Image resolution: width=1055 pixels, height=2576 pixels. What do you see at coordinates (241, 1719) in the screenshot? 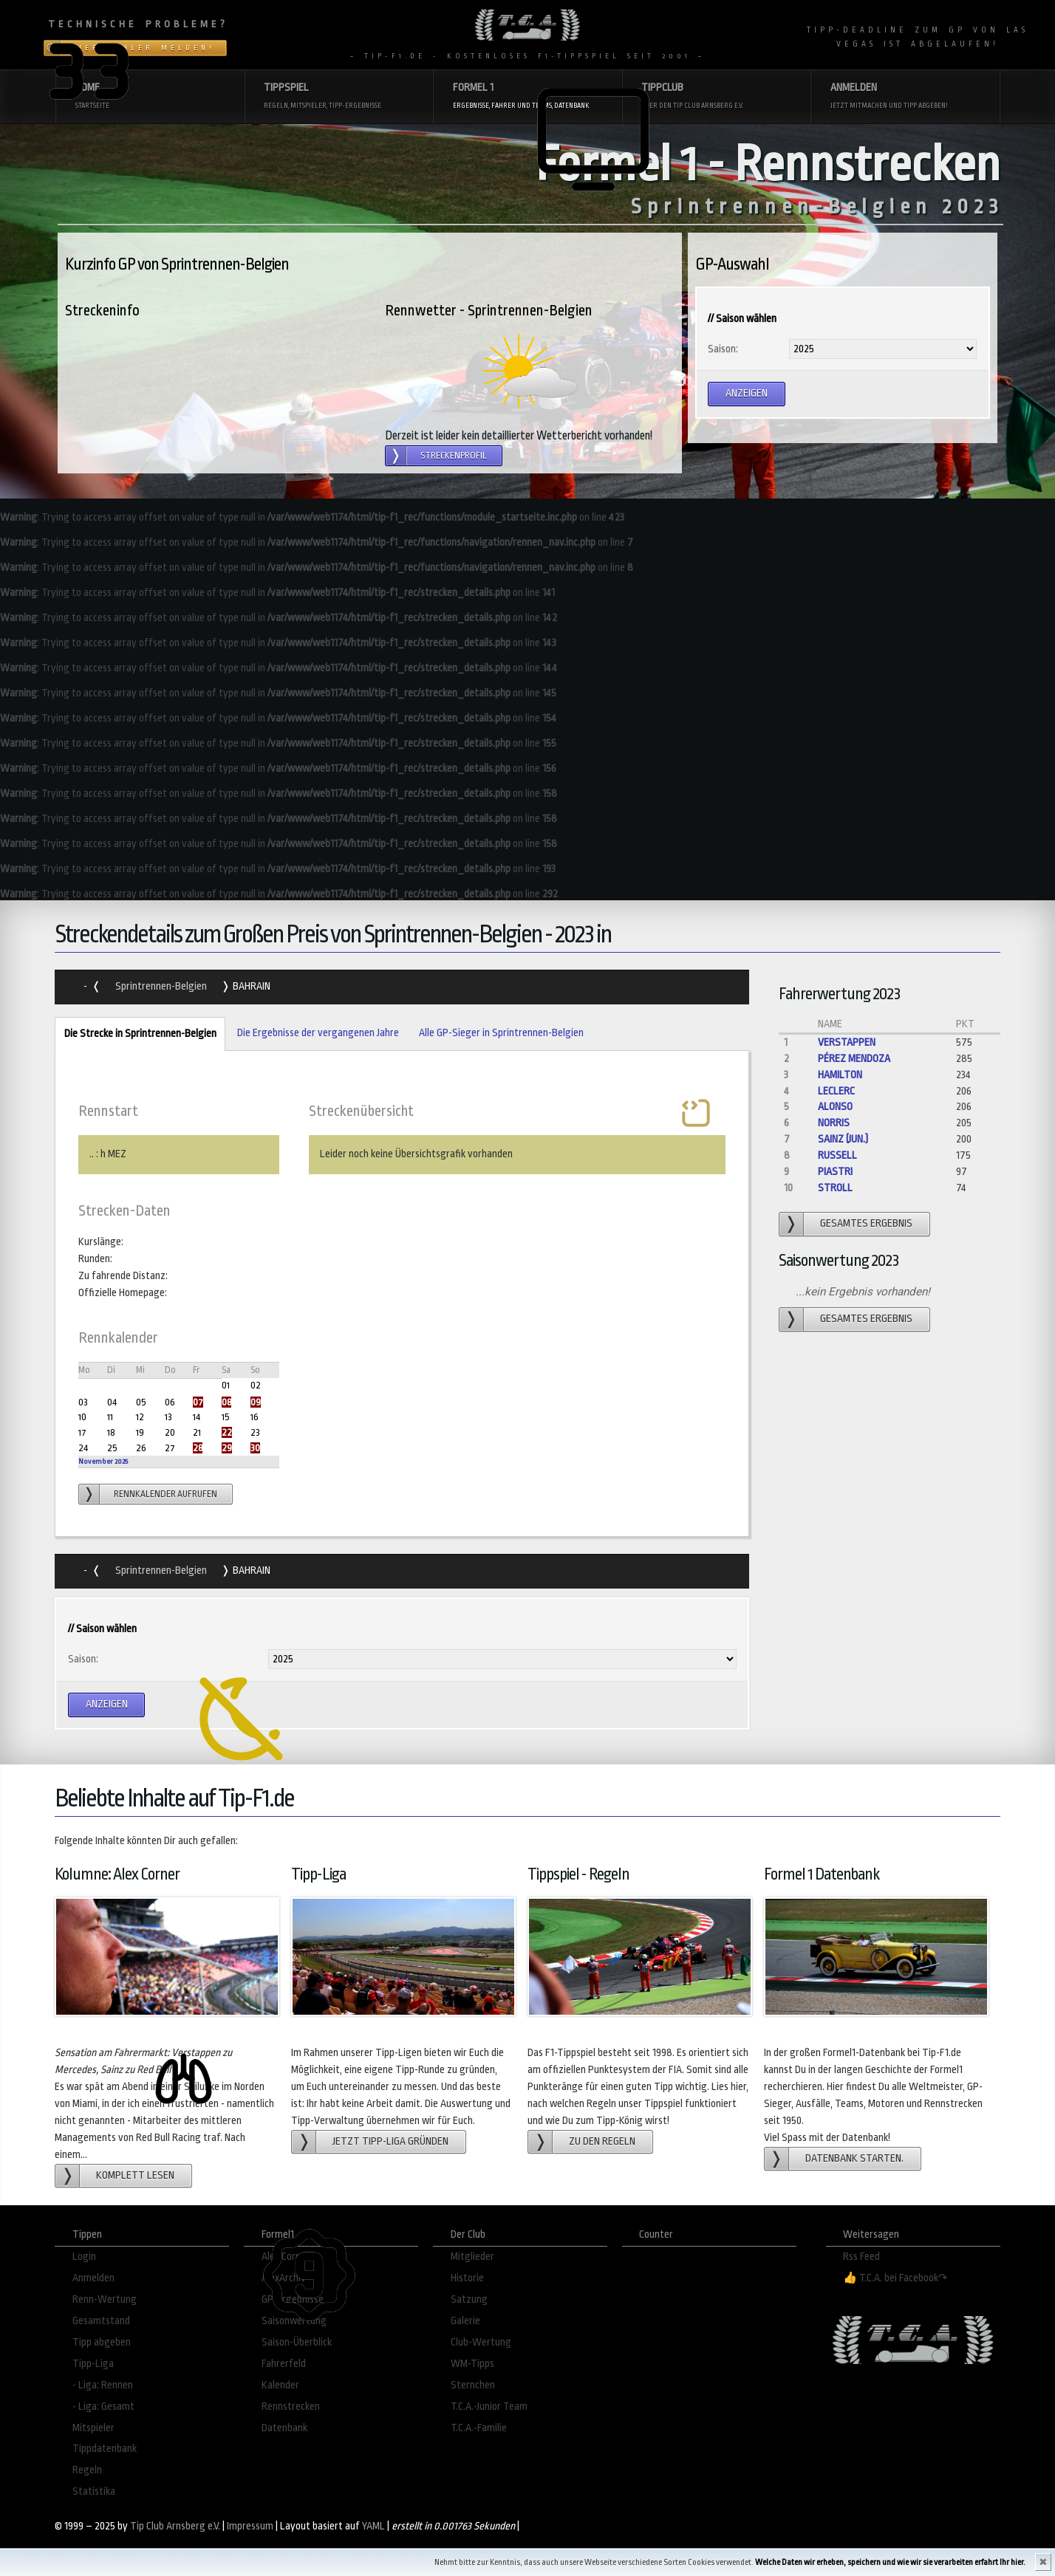
I see `disable dark mode` at bounding box center [241, 1719].